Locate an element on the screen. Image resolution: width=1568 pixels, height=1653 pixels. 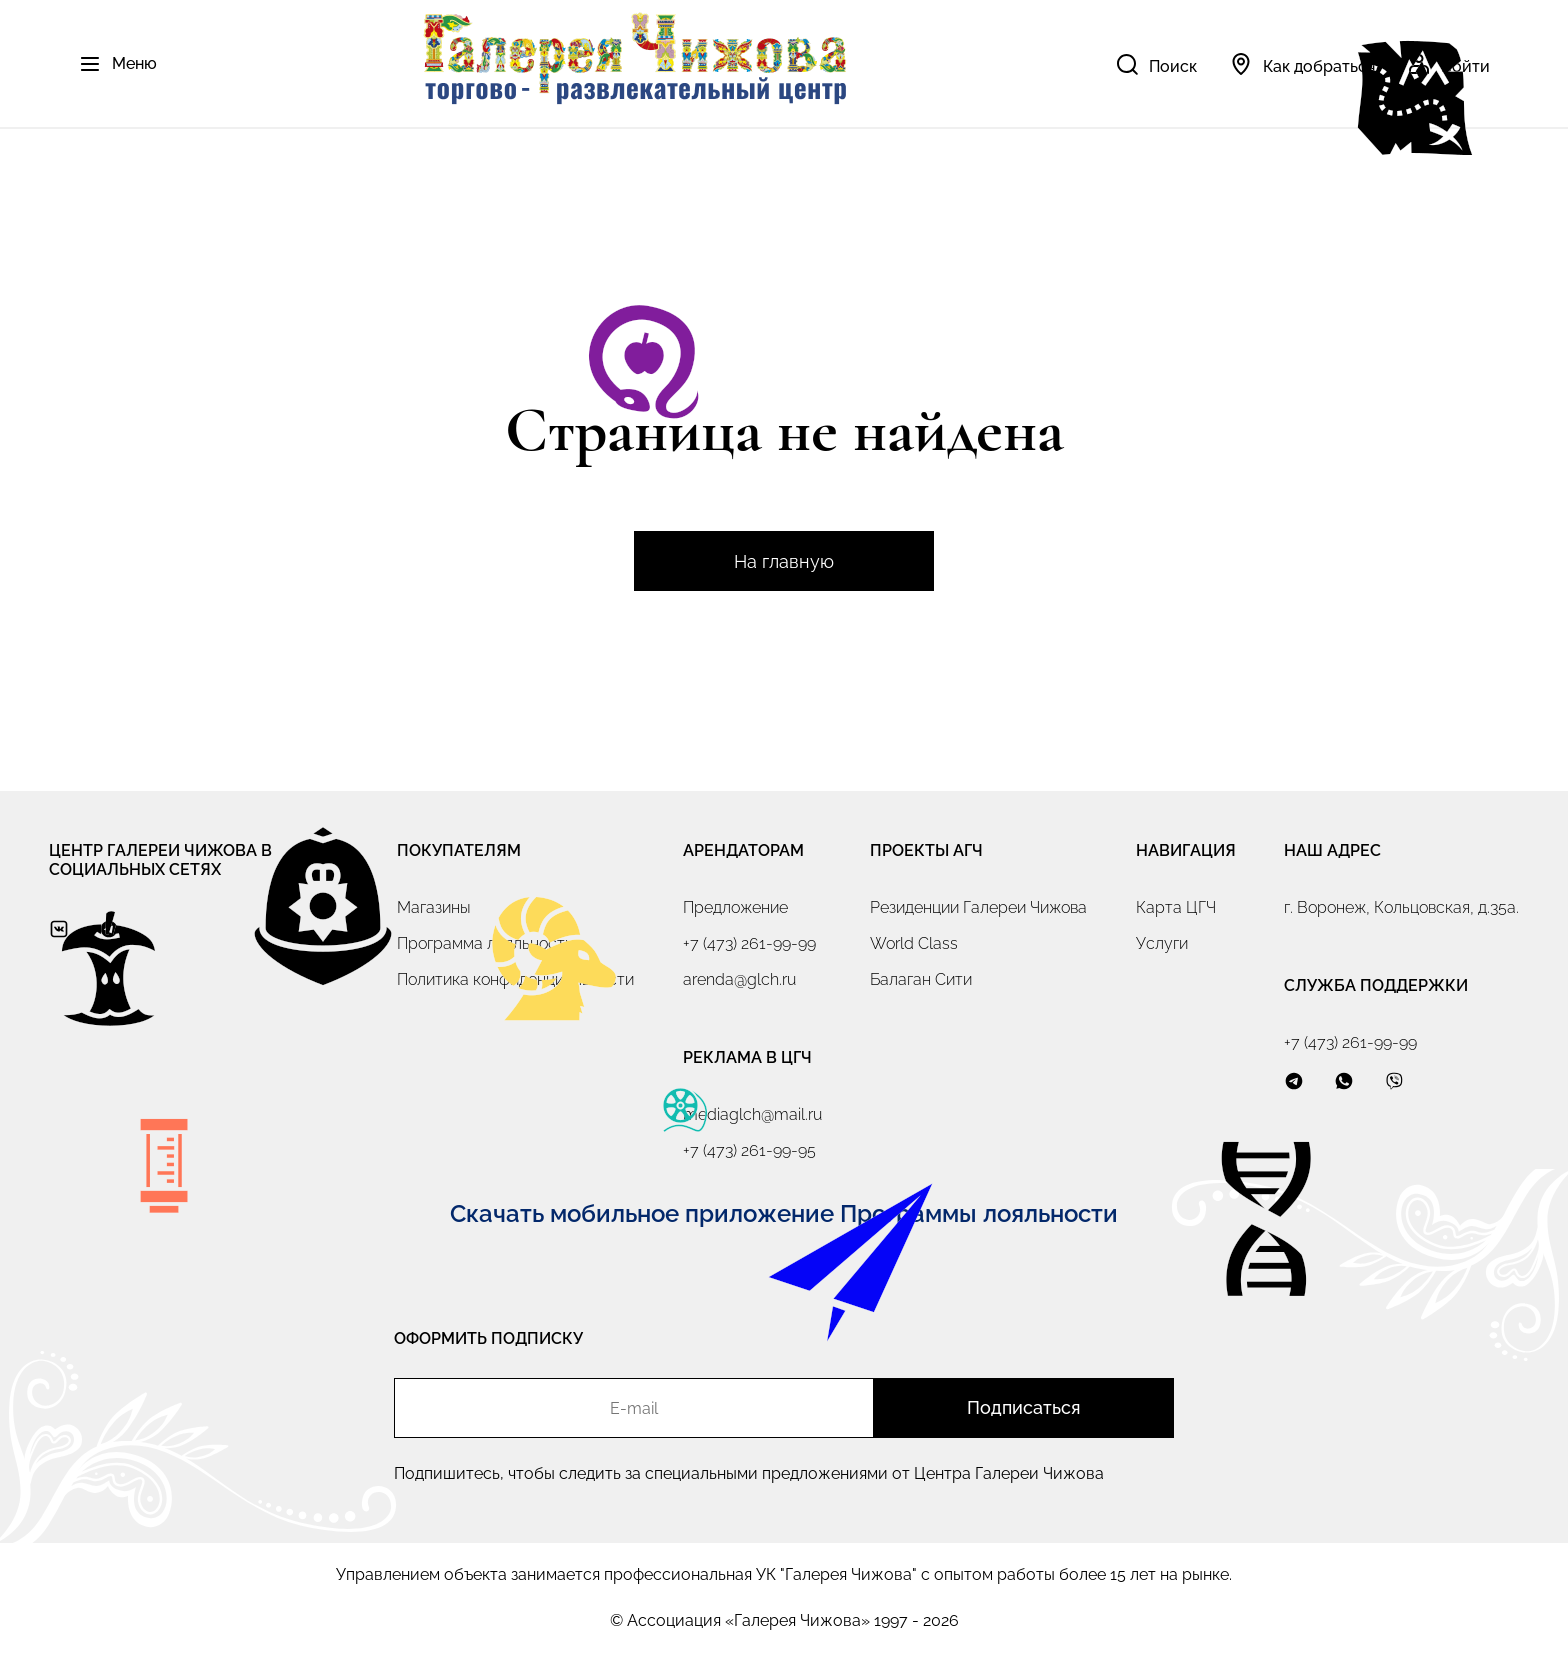
select custodian or guard character class is located at coordinates (323, 906).